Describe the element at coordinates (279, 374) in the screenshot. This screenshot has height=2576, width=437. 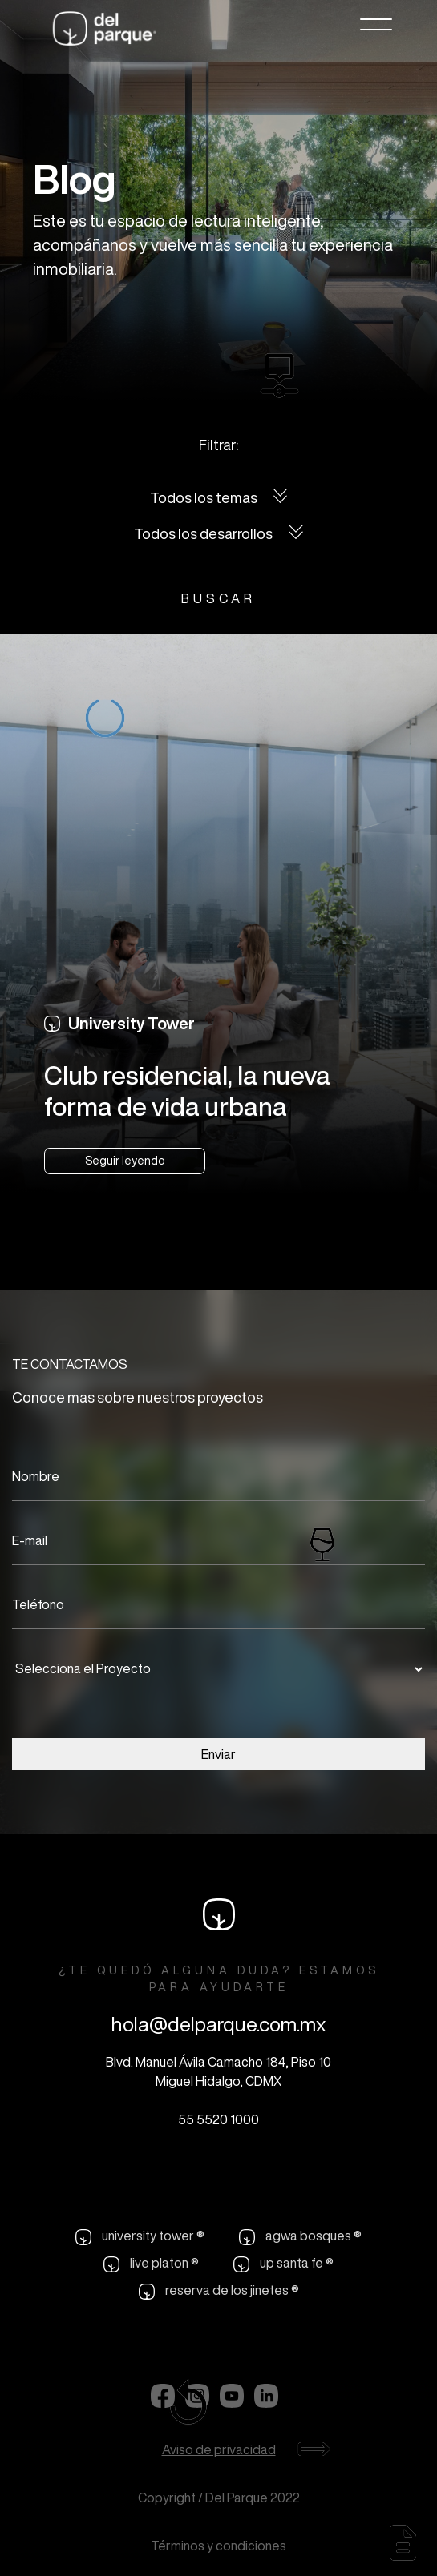
I see `view event details on timeline` at that location.